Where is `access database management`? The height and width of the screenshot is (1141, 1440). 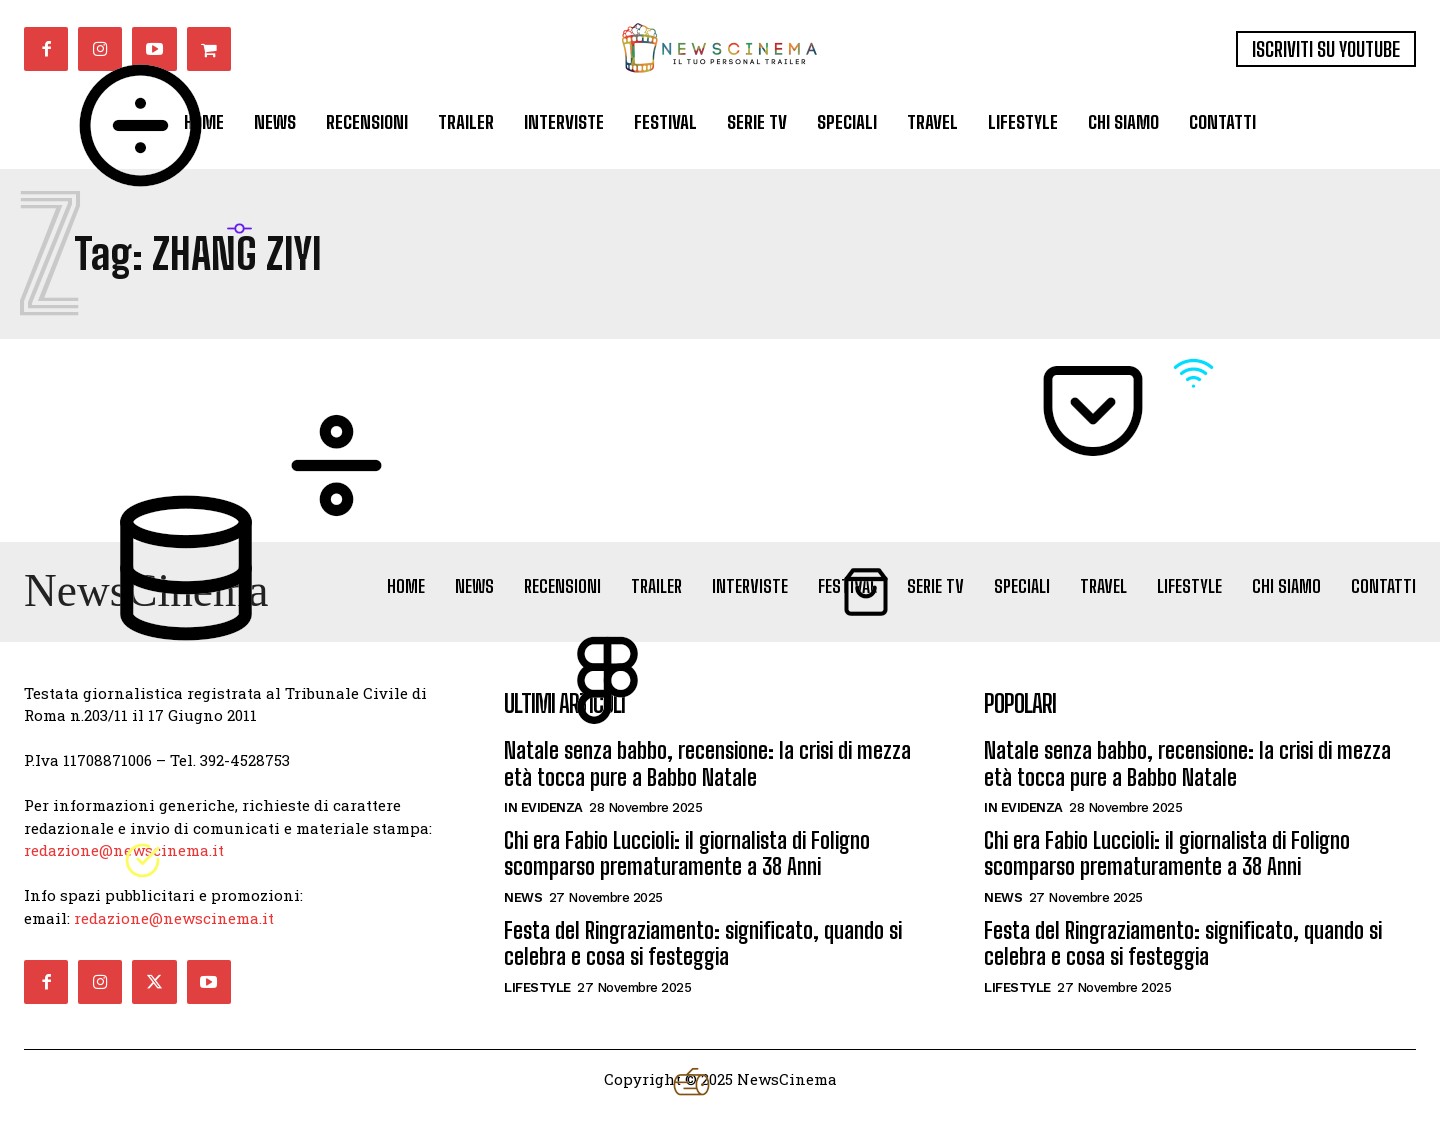 access database management is located at coordinates (186, 568).